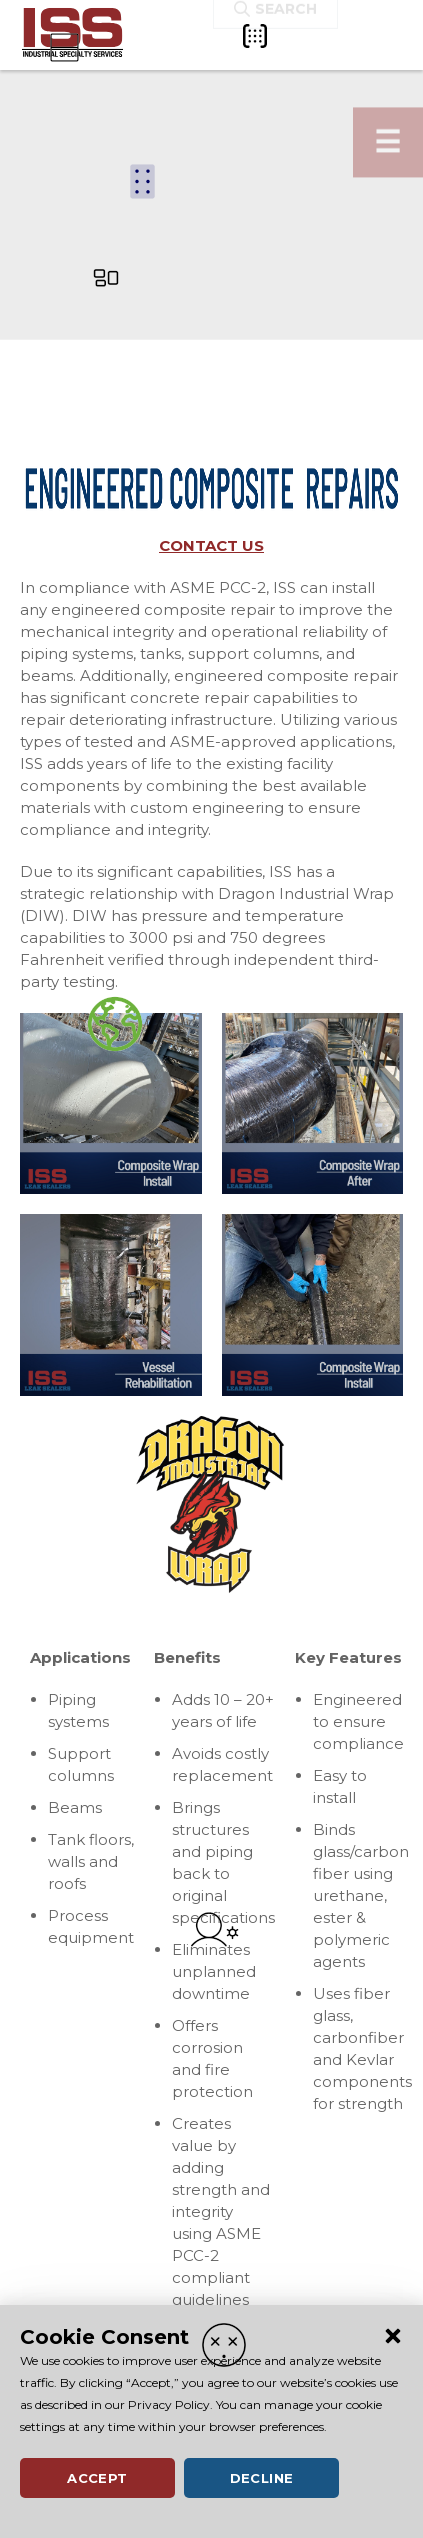 This screenshot has width=423, height=2538. Describe the element at coordinates (213, 1931) in the screenshot. I see `access user settings` at that location.